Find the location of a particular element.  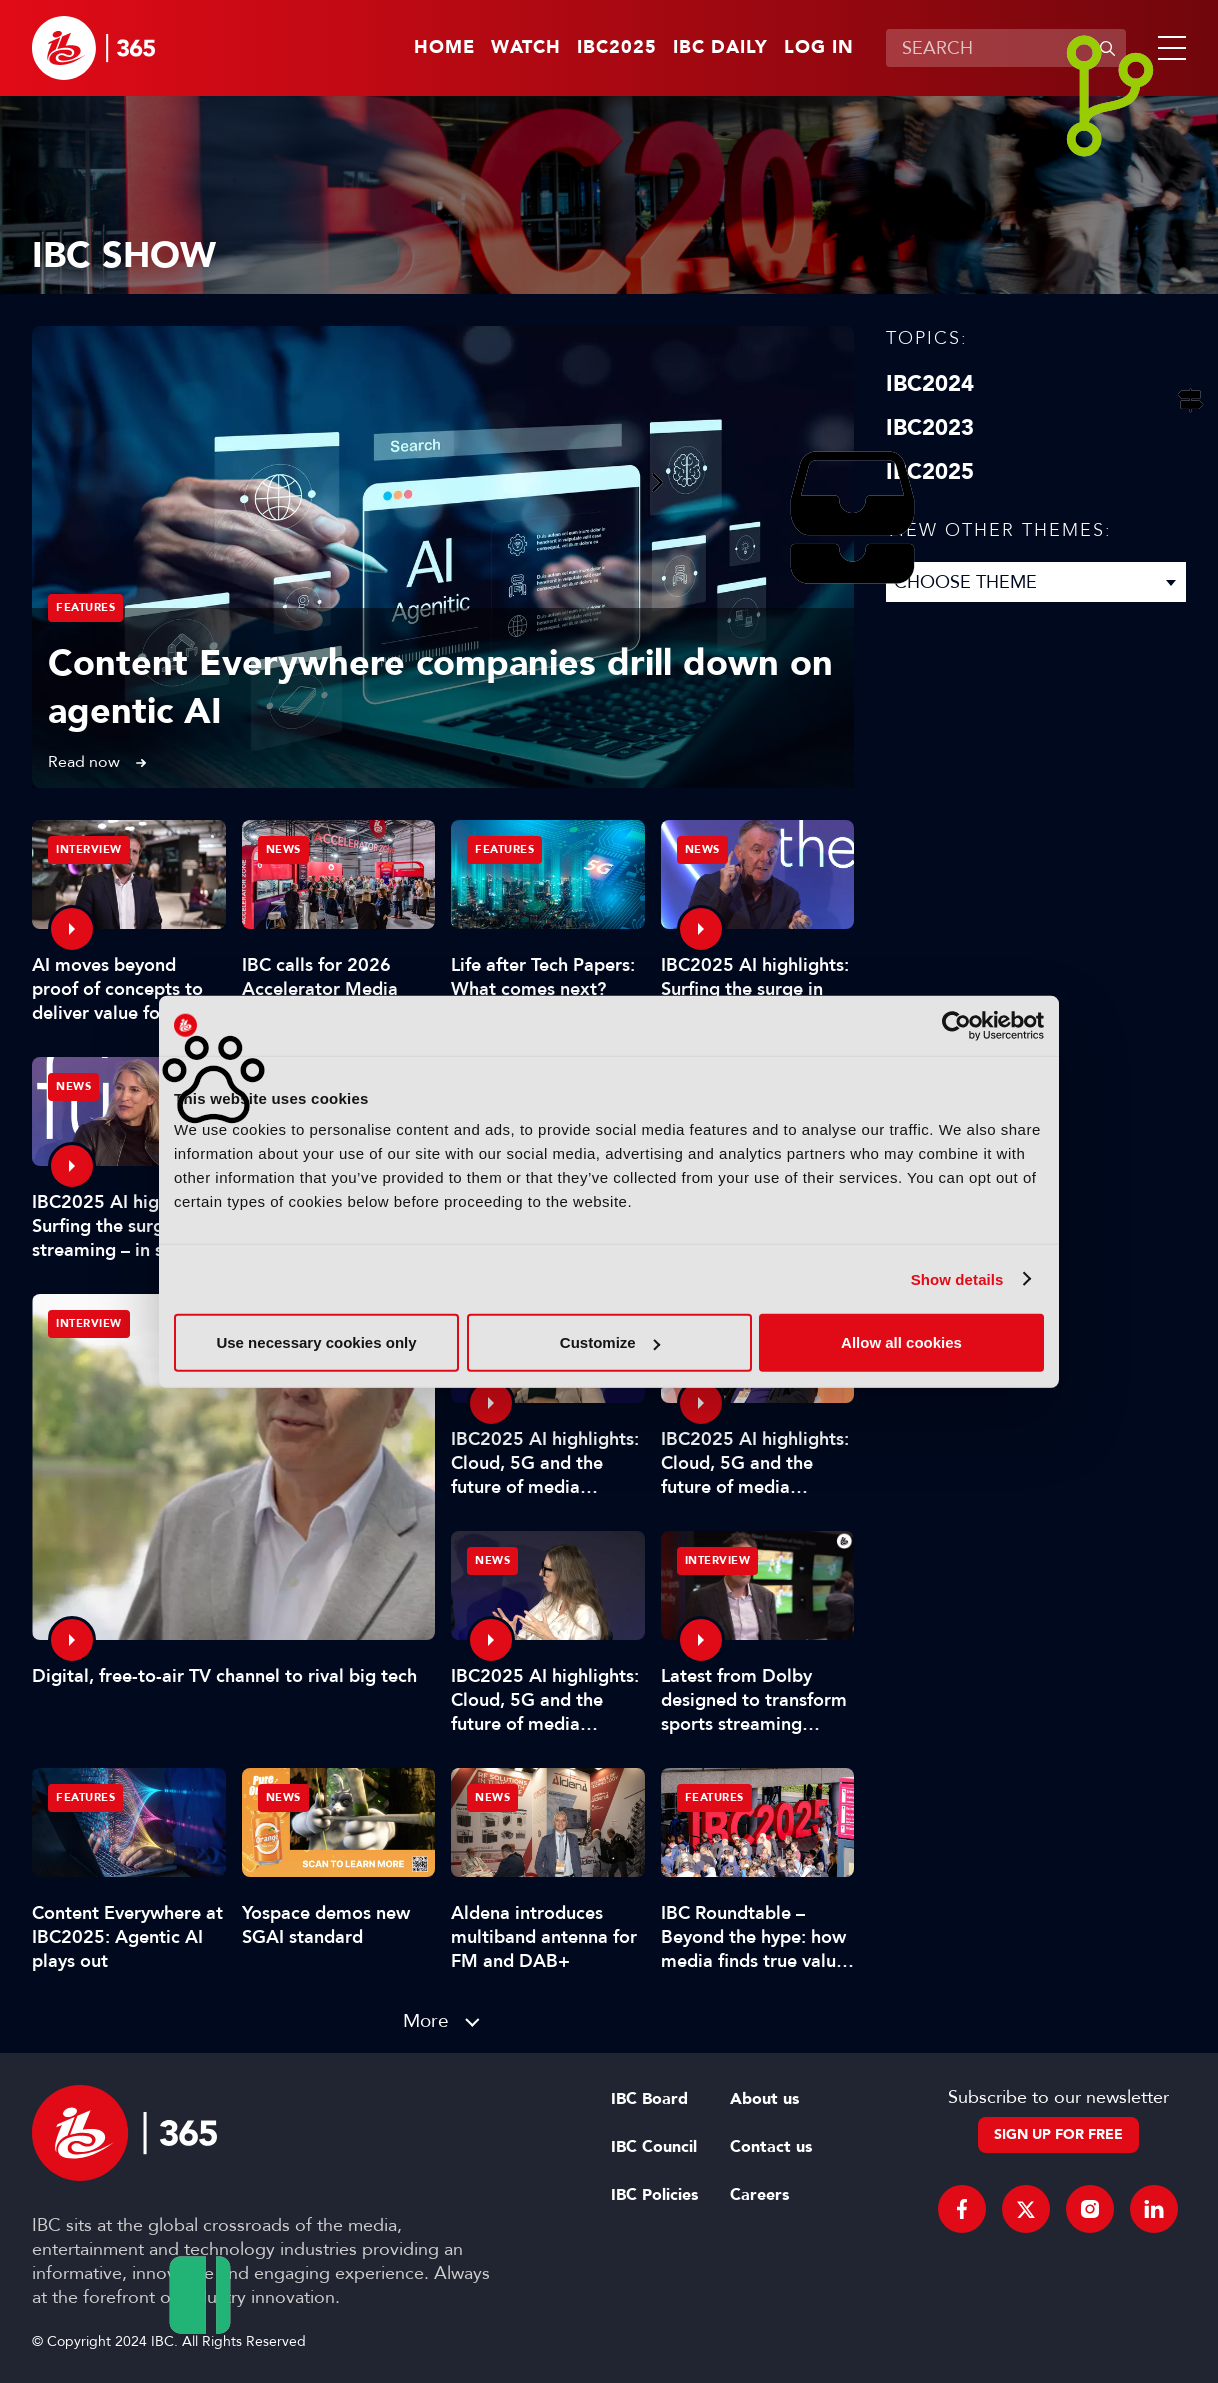

view stacked file trays or inbox is located at coordinates (852, 517).